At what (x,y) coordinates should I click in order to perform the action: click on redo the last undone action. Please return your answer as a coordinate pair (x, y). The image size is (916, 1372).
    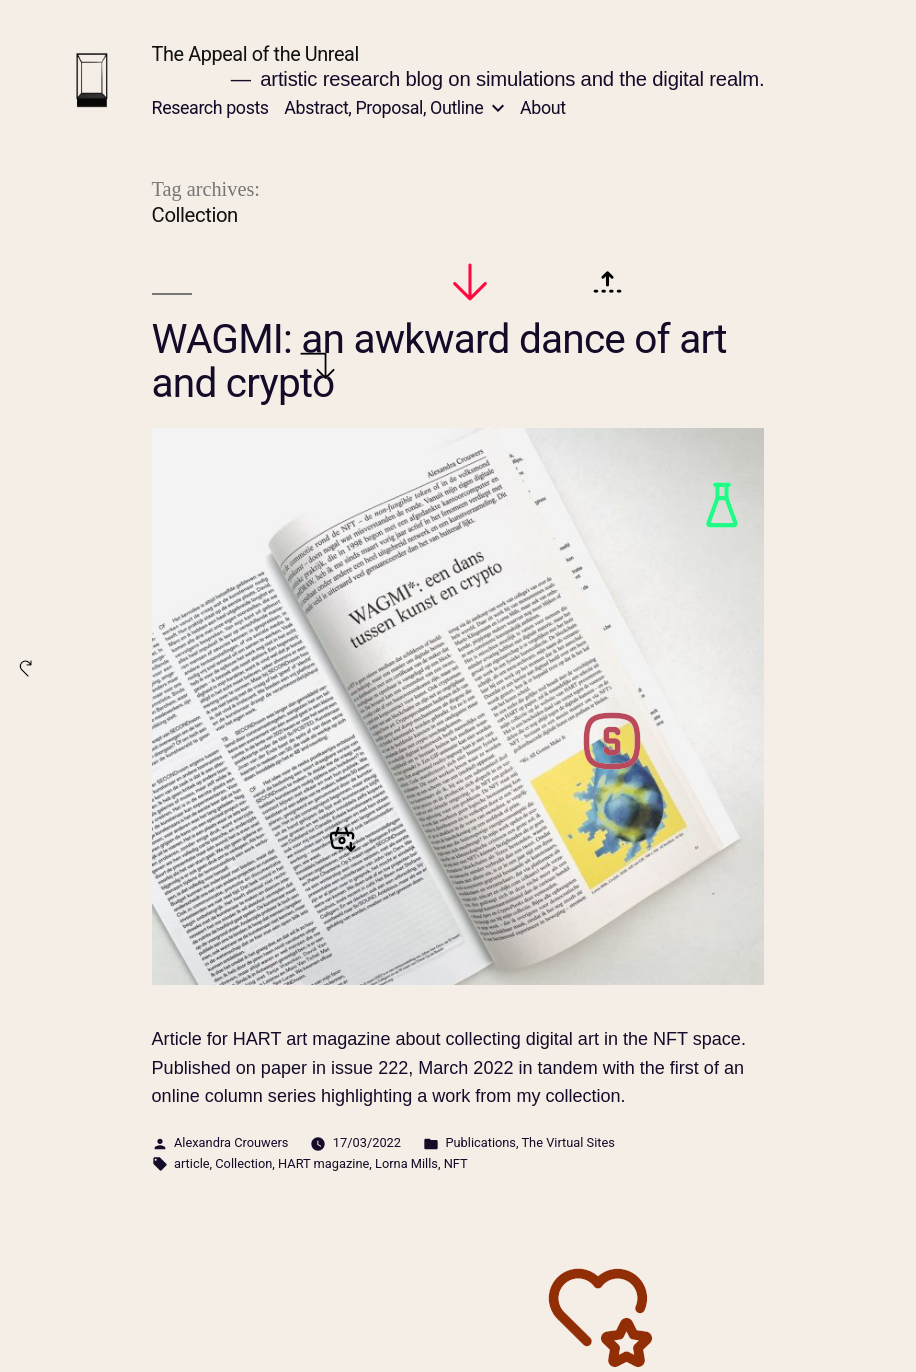
    Looking at the image, I should click on (26, 668).